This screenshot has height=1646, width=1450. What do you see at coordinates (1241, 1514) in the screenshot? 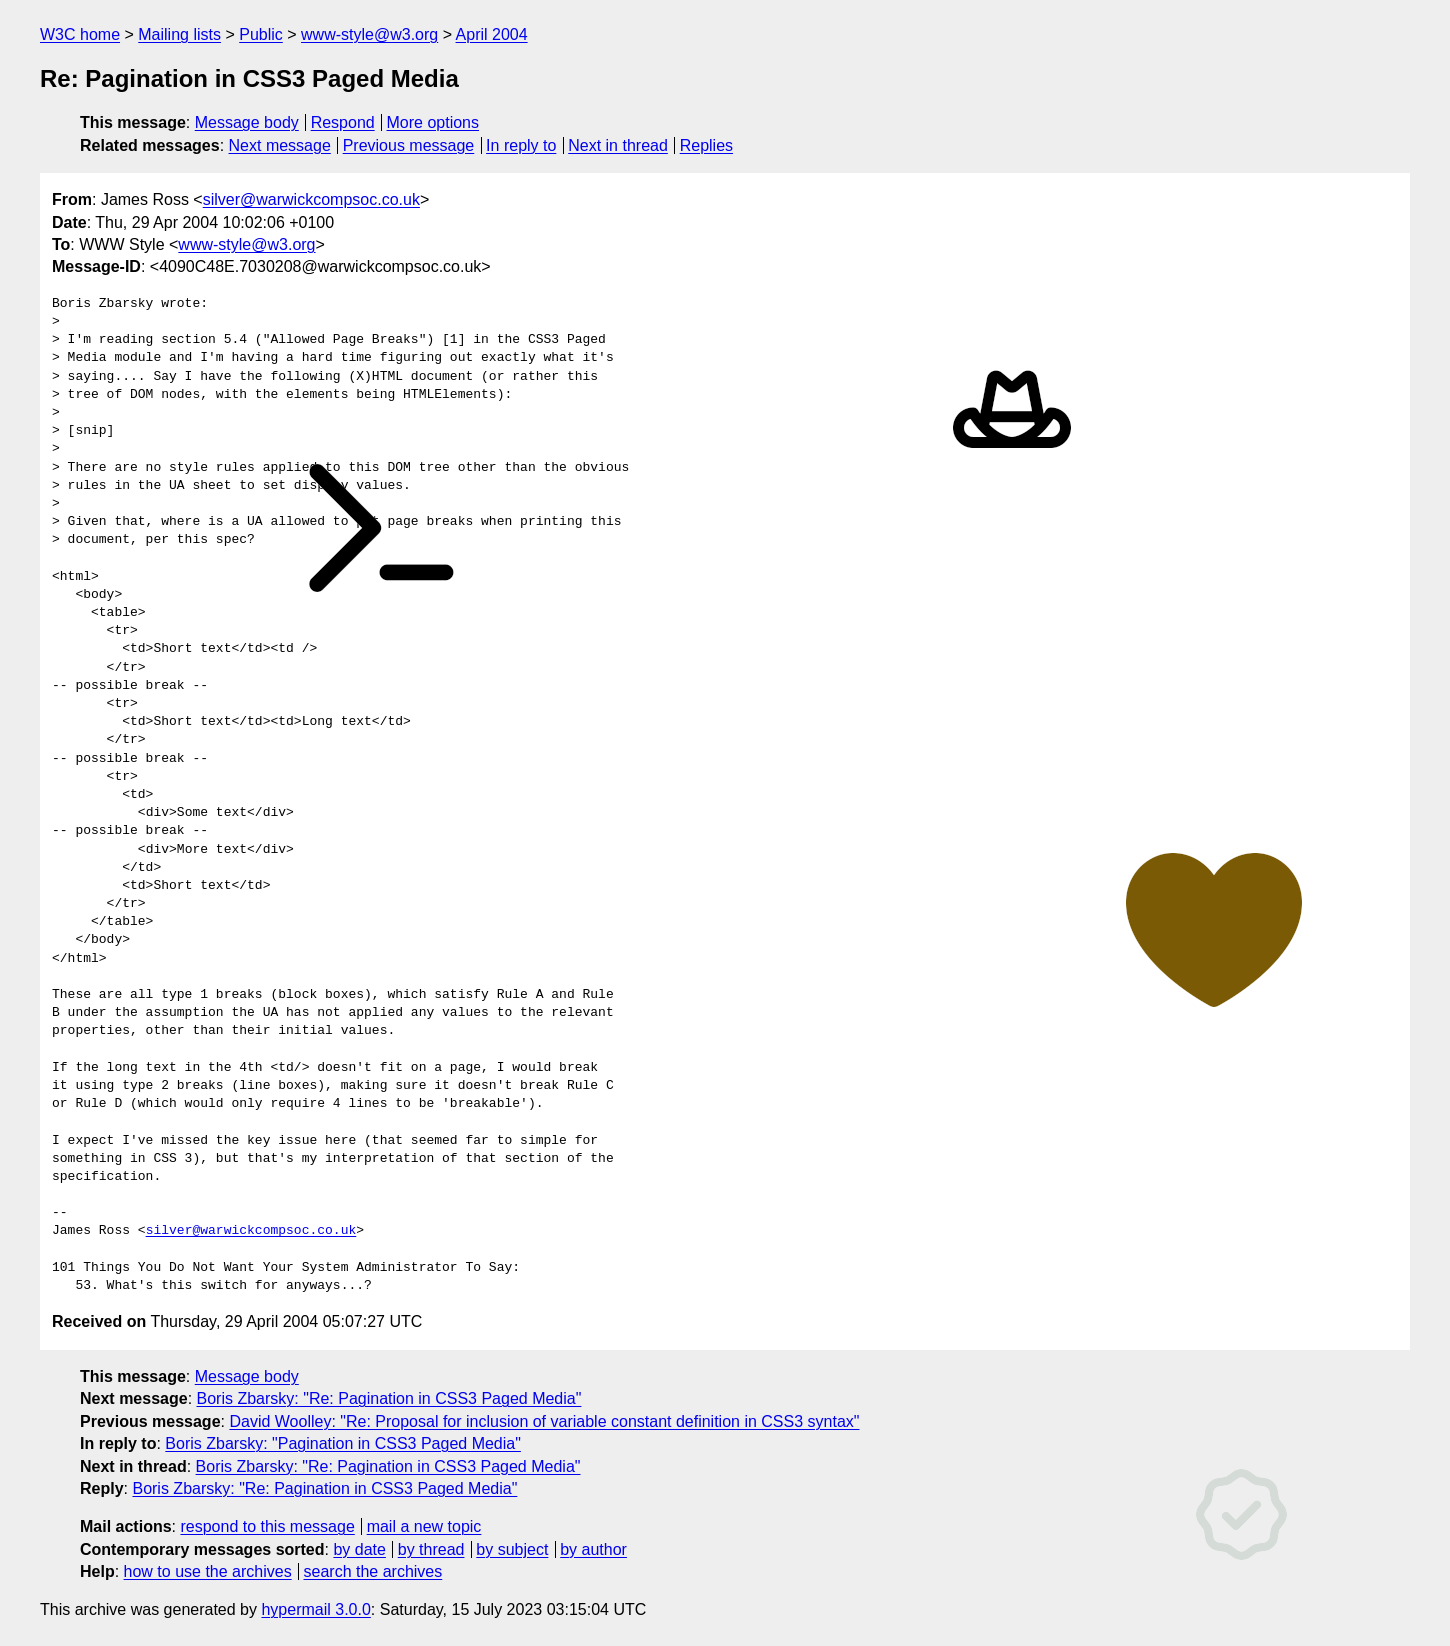
I see `indicates a verified account or identity` at bounding box center [1241, 1514].